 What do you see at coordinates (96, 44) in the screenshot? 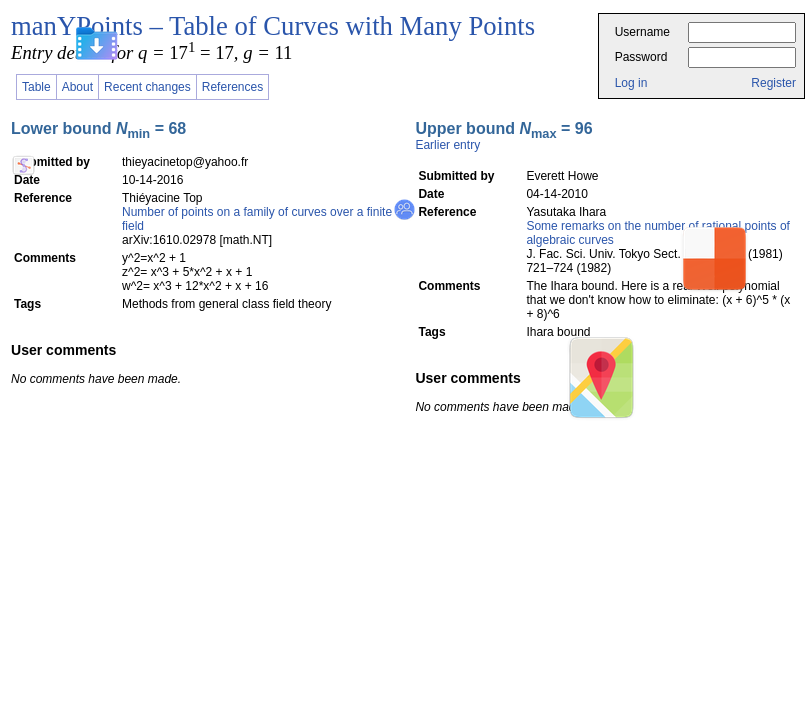
I see `open folder containing downloaded videos` at bounding box center [96, 44].